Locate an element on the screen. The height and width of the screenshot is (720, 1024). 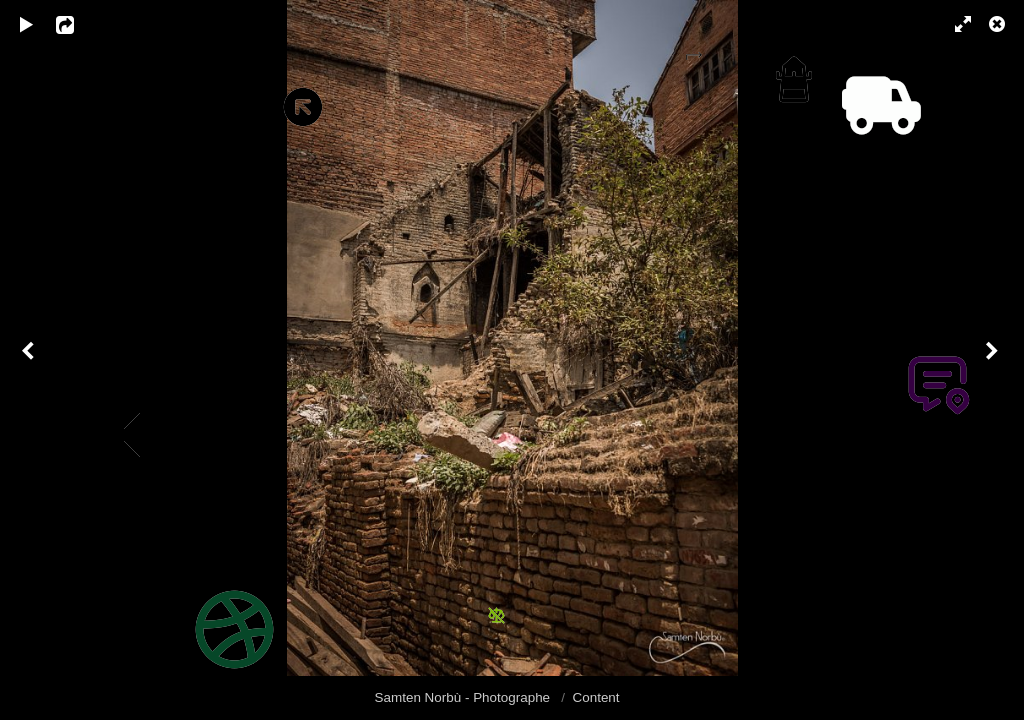
disable weight or measurement tracking is located at coordinates (496, 615).